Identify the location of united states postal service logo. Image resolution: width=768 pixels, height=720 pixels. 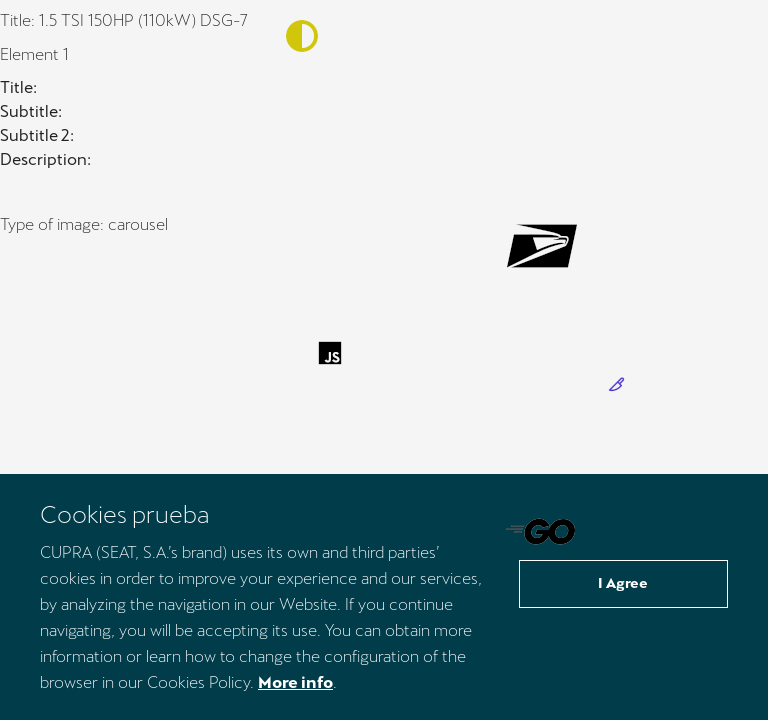
(542, 246).